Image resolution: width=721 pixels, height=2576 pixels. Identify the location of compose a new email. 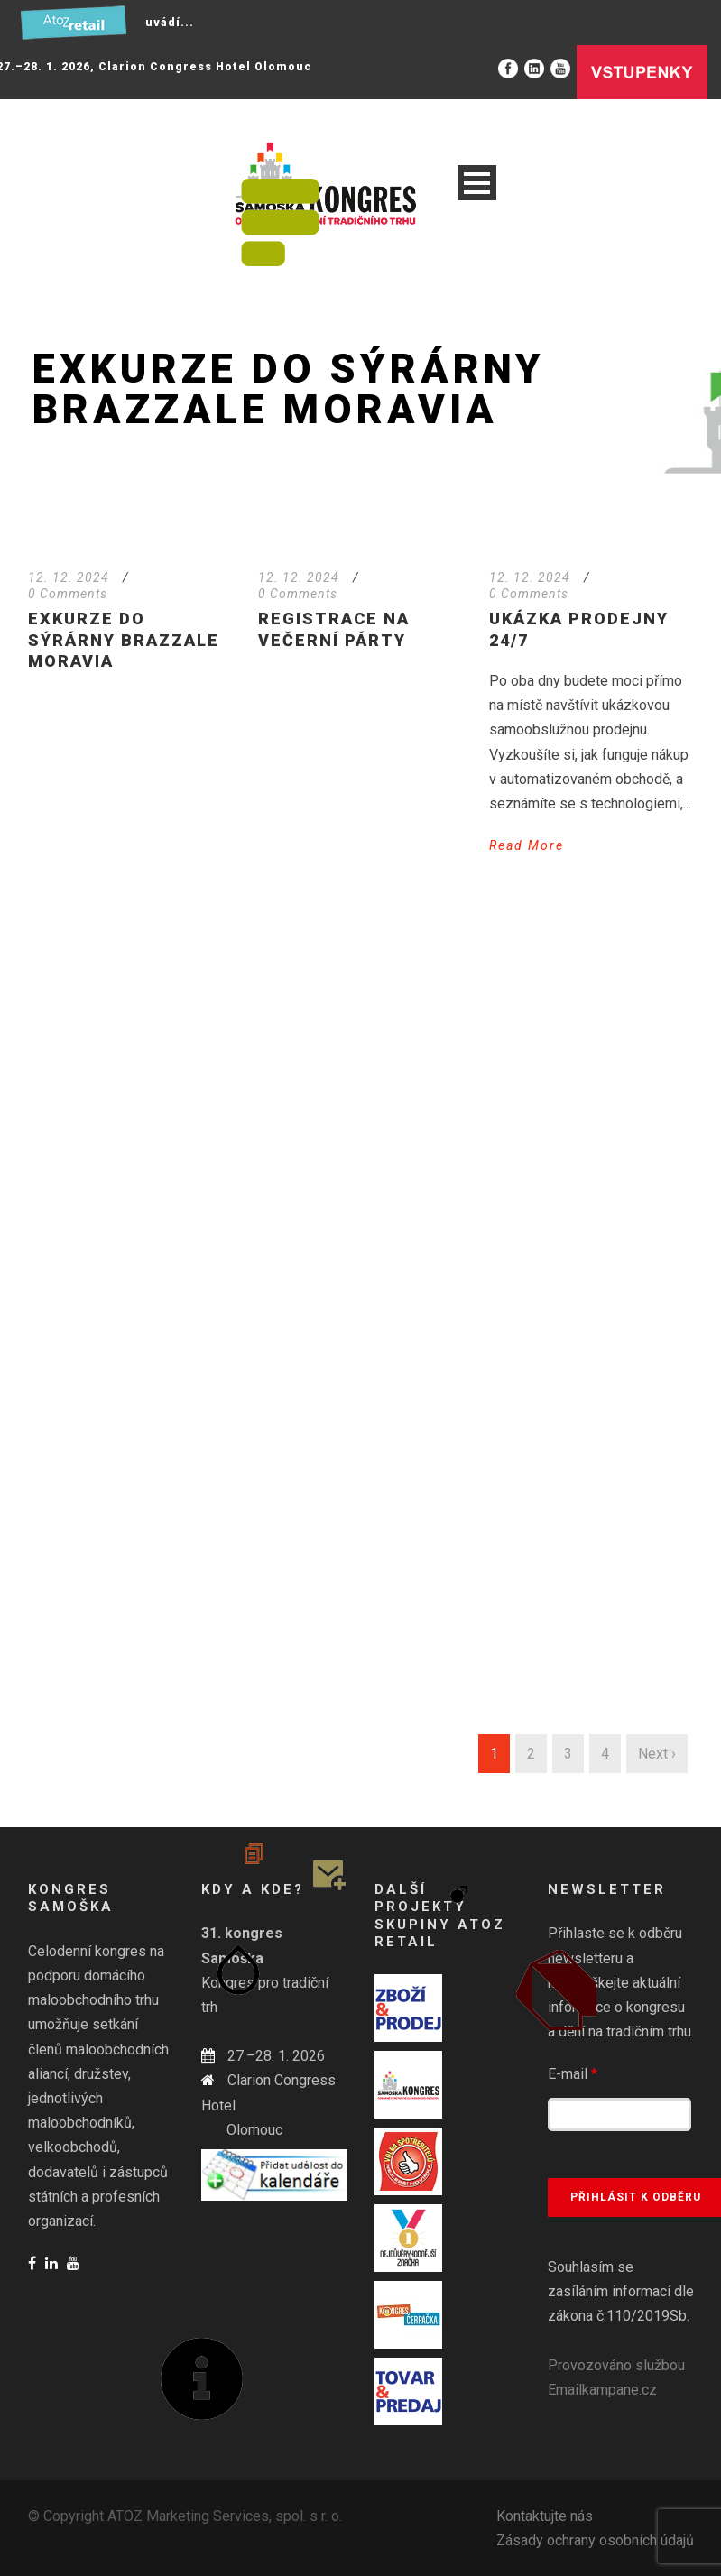
(328, 1873).